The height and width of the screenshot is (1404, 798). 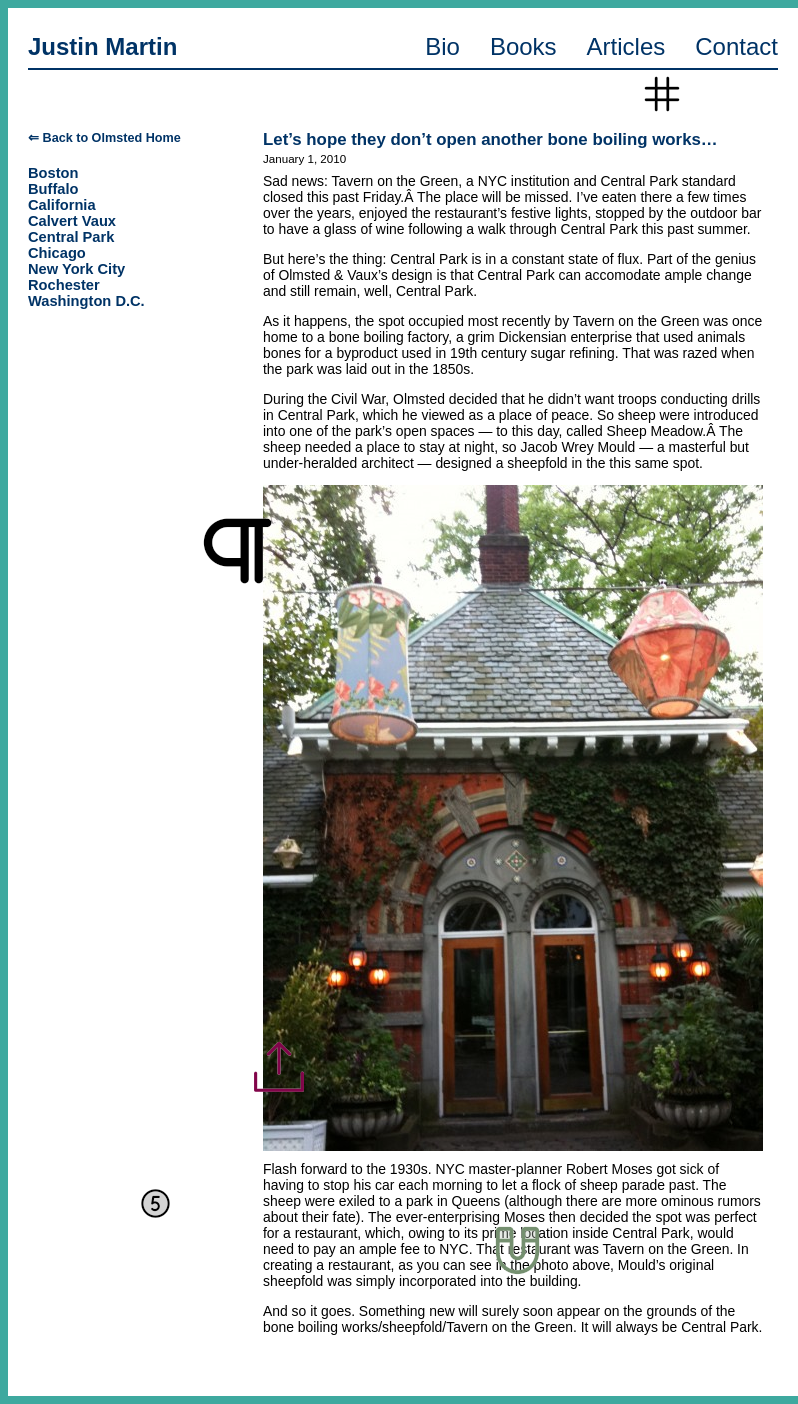 I want to click on indicates step five in a multi-step process, so click(x=155, y=1203).